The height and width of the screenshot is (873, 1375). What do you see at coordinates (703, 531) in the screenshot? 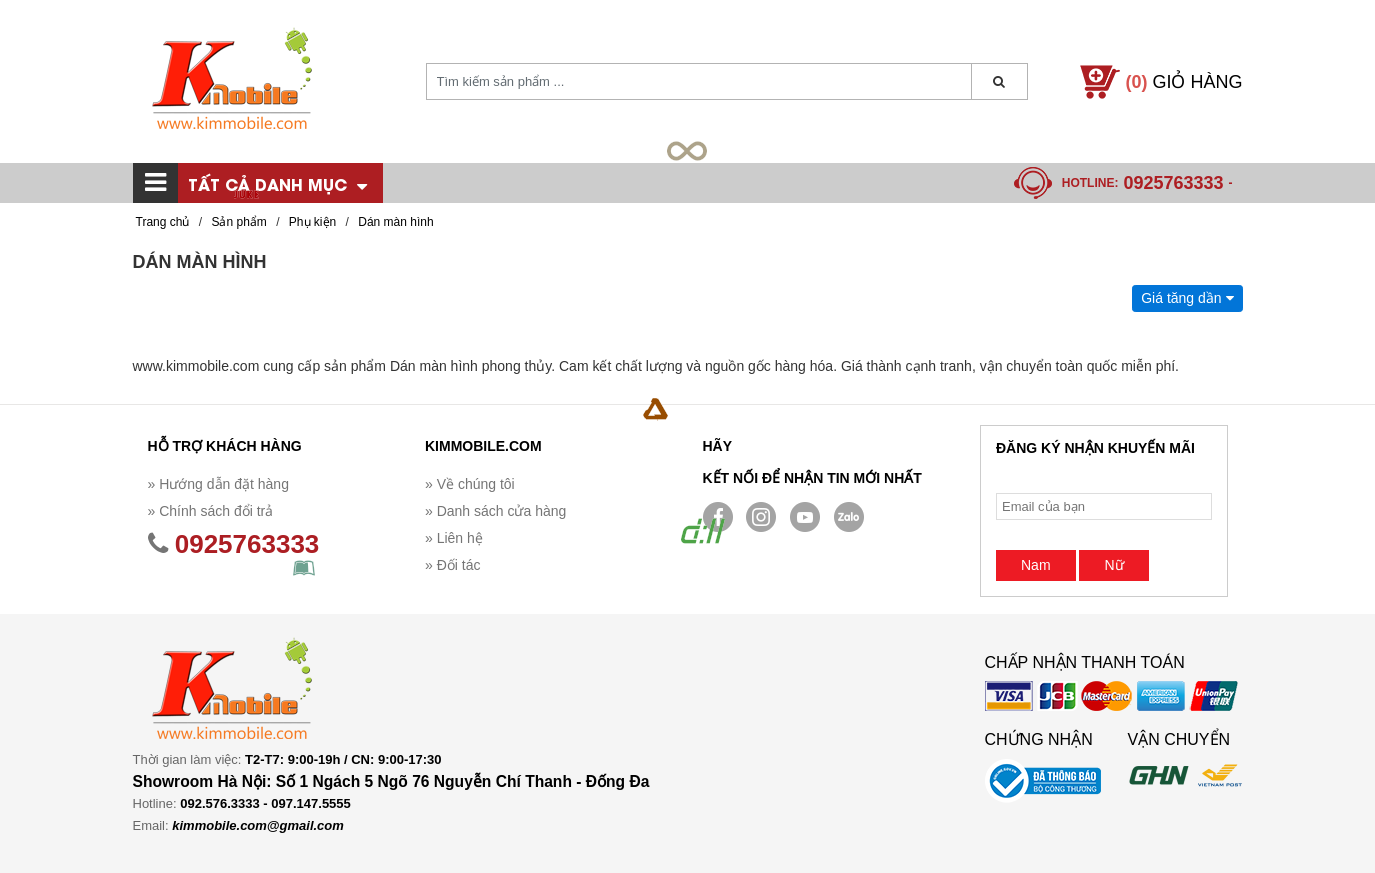
I see `cmplid brand logo` at bounding box center [703, 531].